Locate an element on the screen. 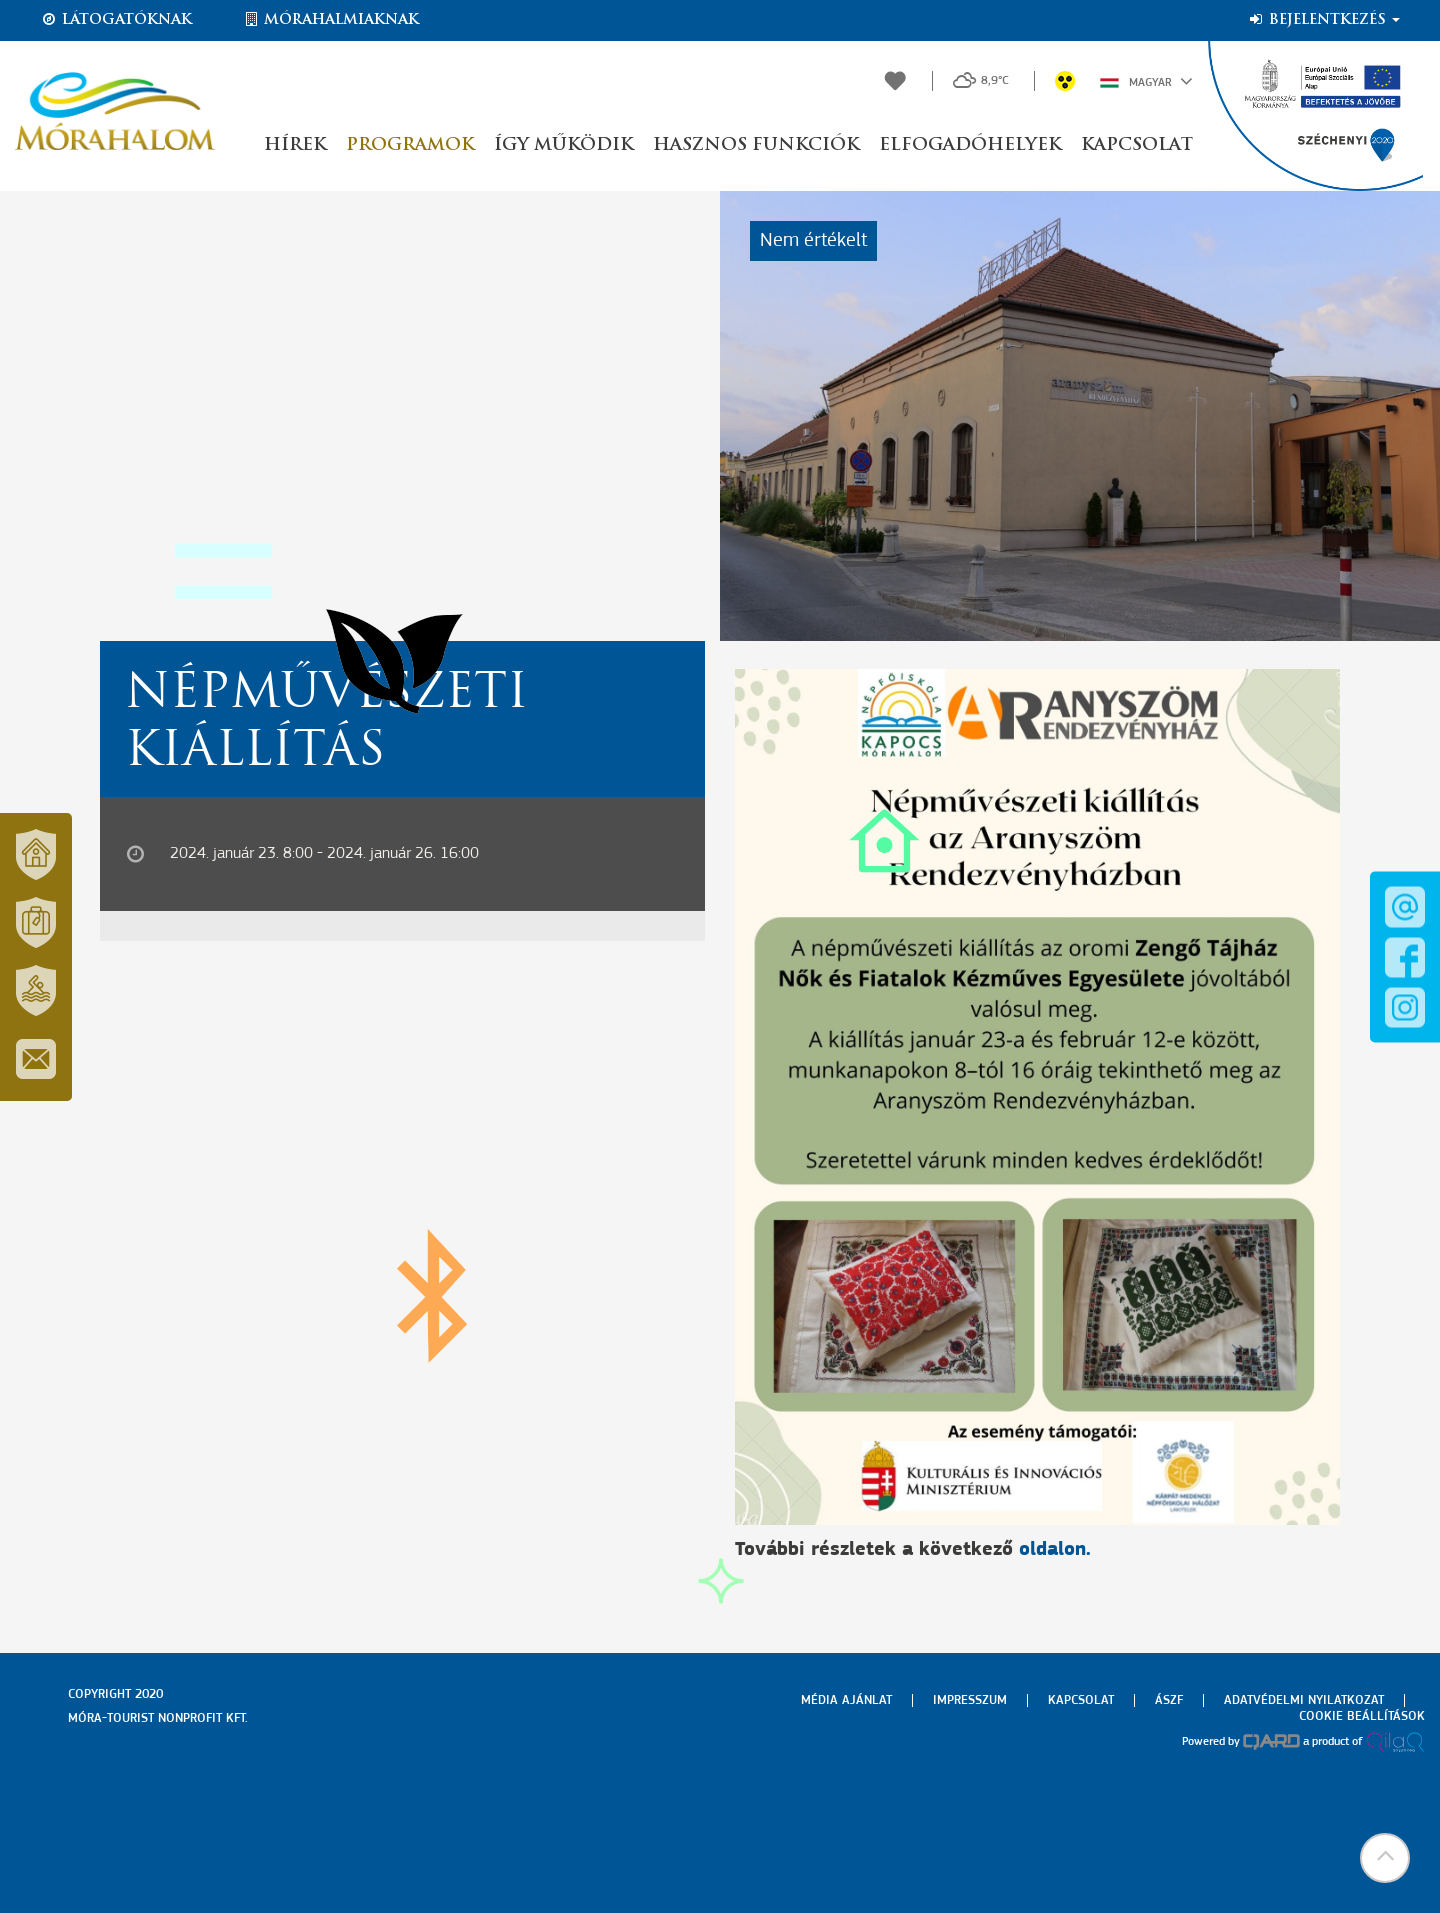 The width and height of the screenshot is (1440, 1913). navigate to home screen is located at coordinates (884, 843).